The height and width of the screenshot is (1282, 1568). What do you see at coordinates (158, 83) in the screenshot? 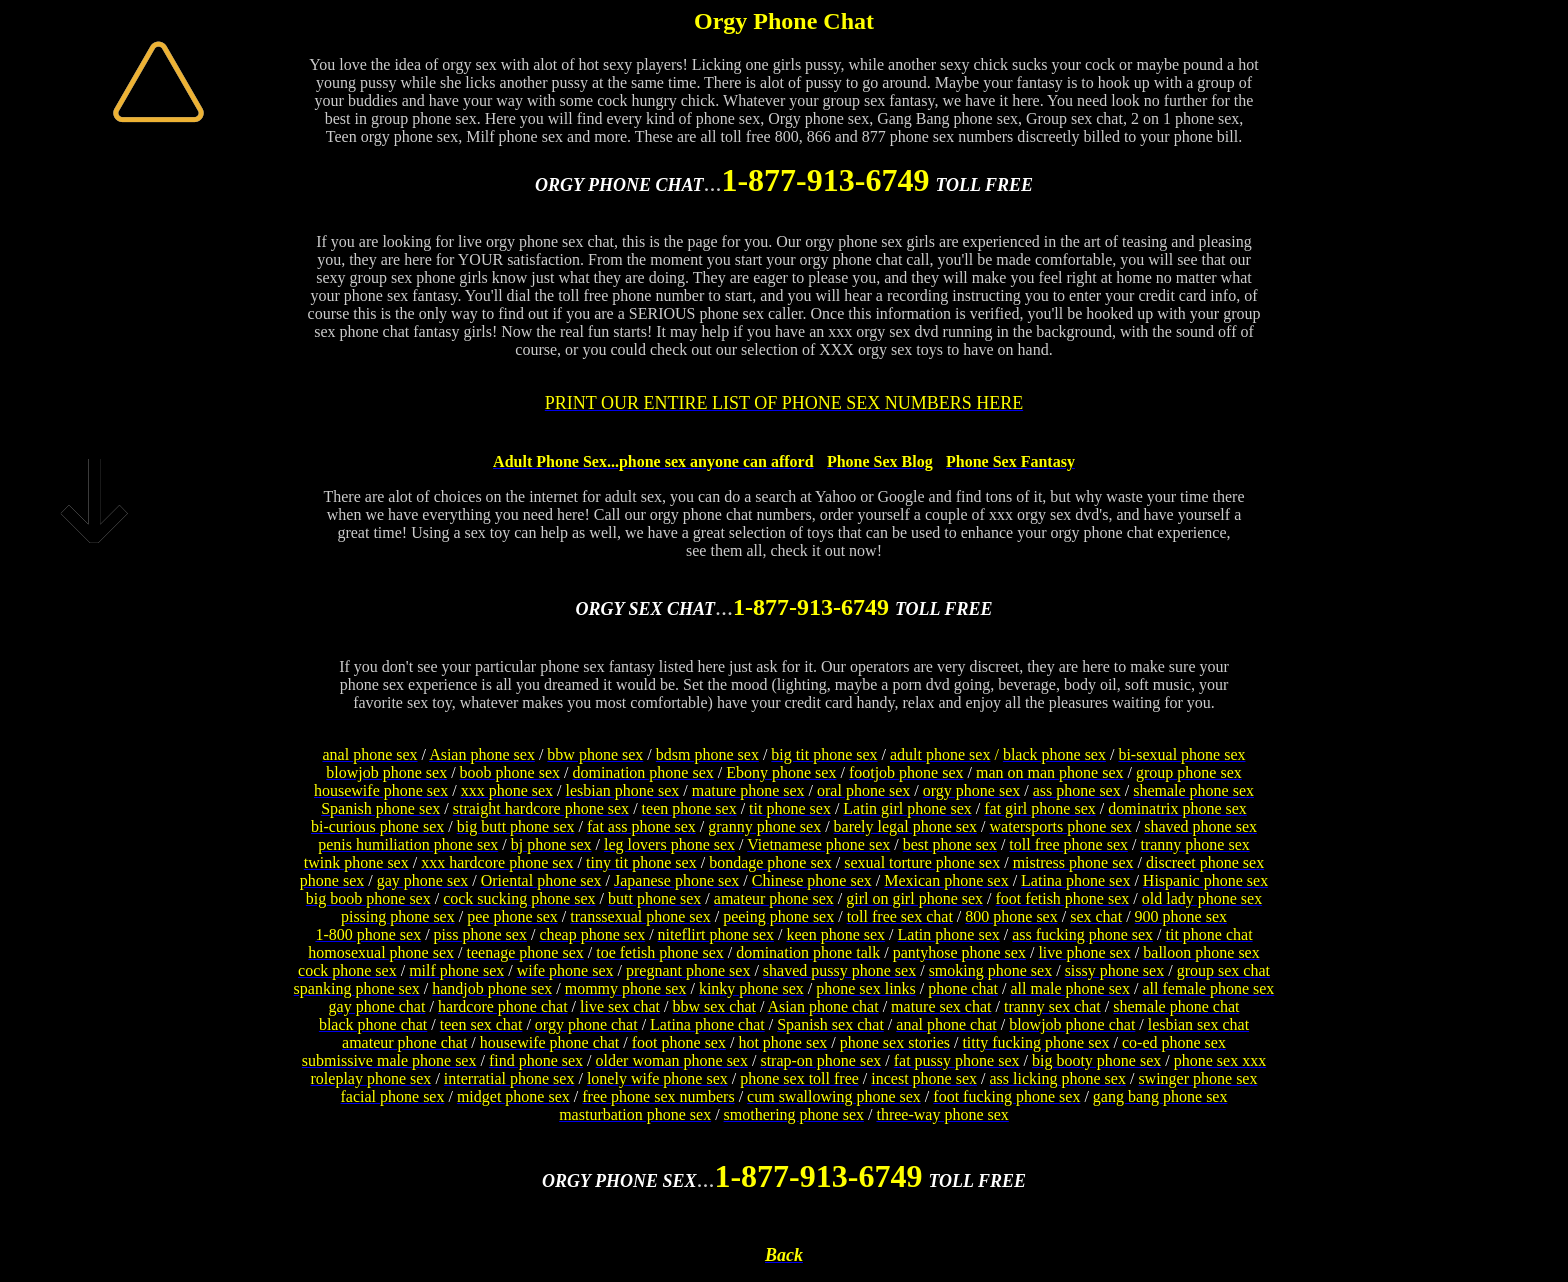
I see `indicates a warning or caution state` at bounding box center [158, 83].